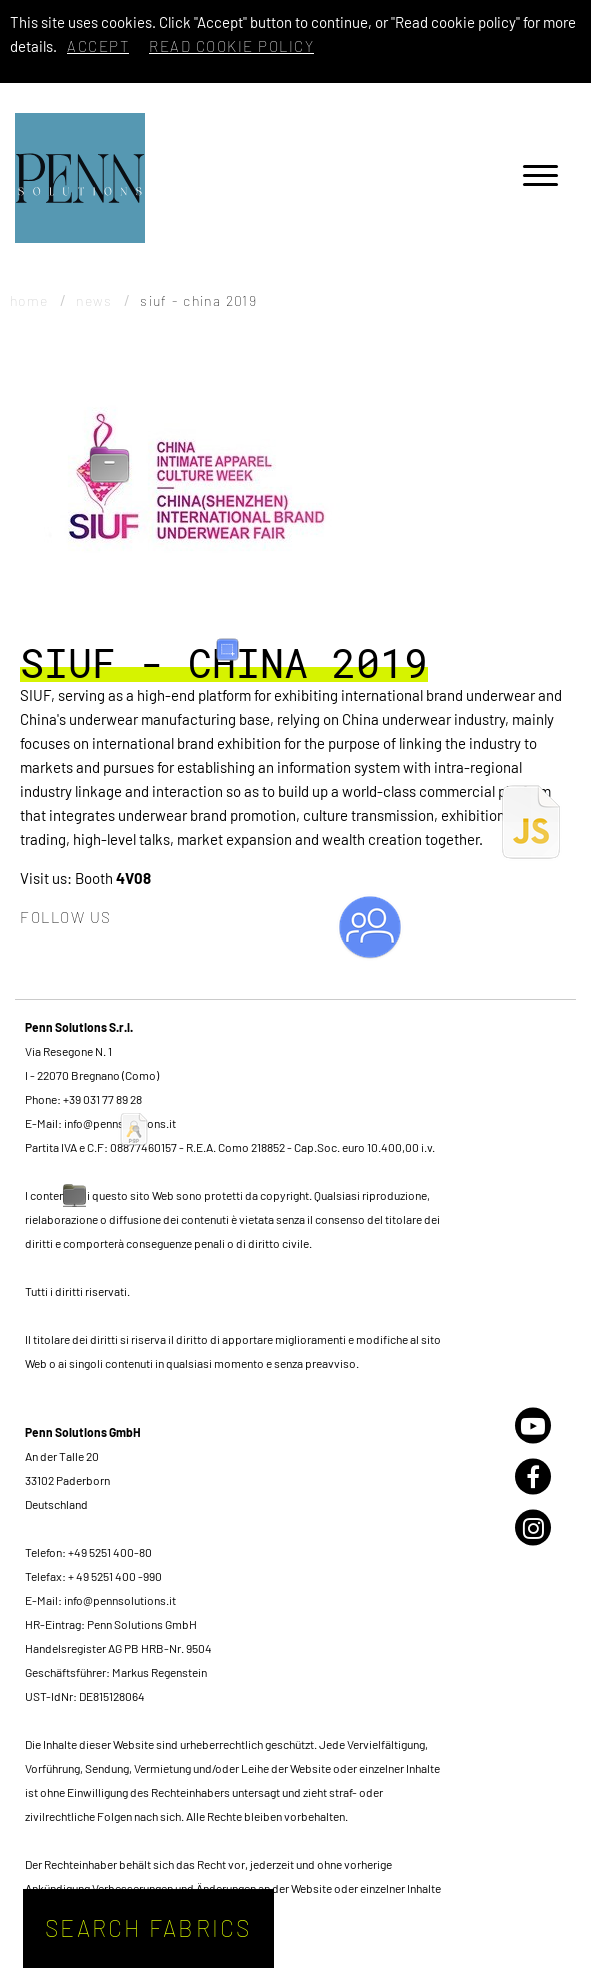  What do you see at coordinates (531, 822) in the screenshot?
I see `a javascript source code file` at bounding box center [531, 822].